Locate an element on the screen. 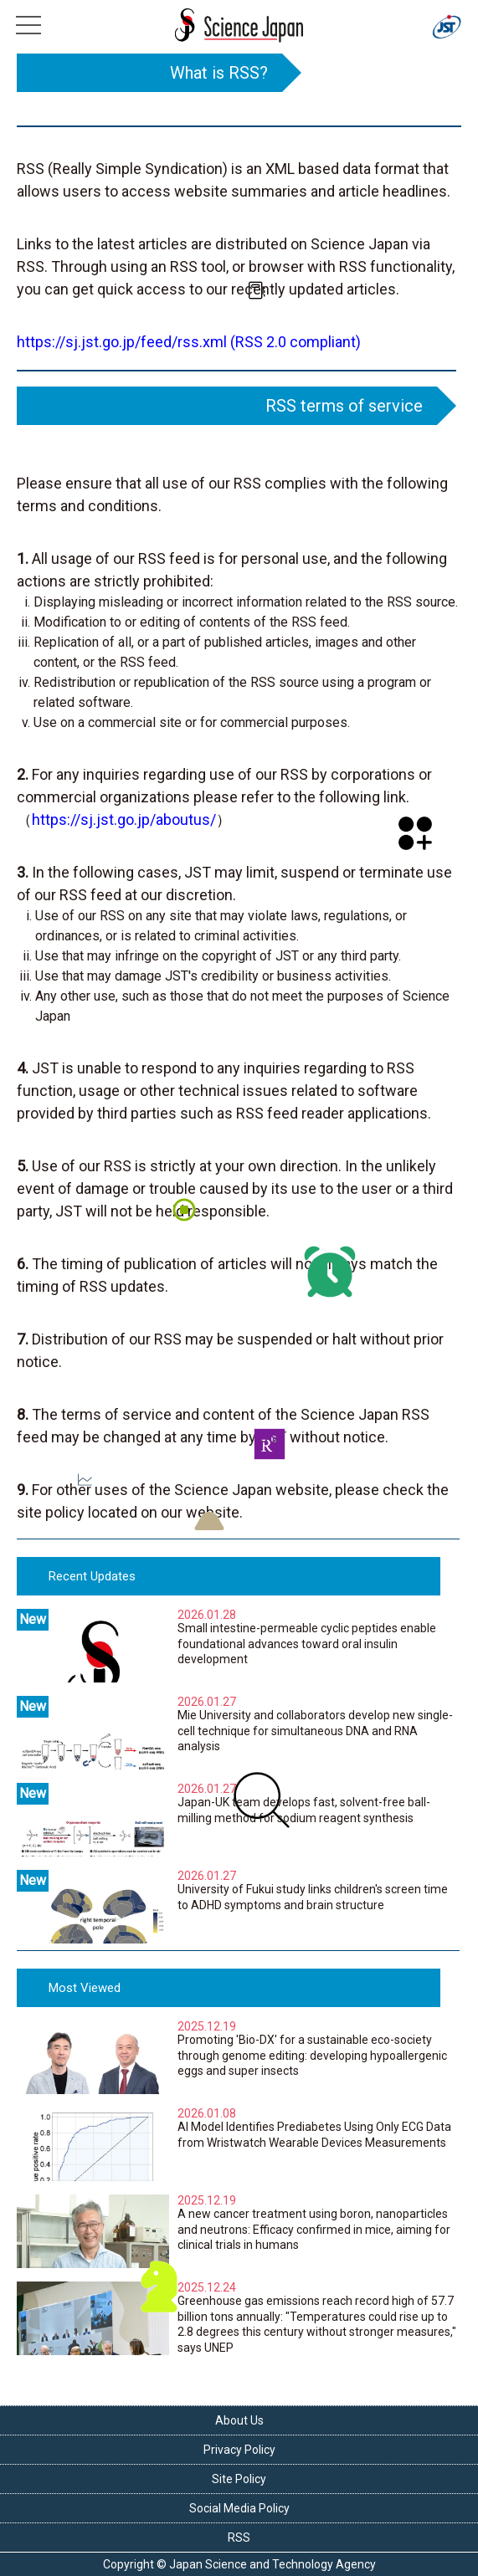  set an alarm or timer is located at coordinates (330, 1272).